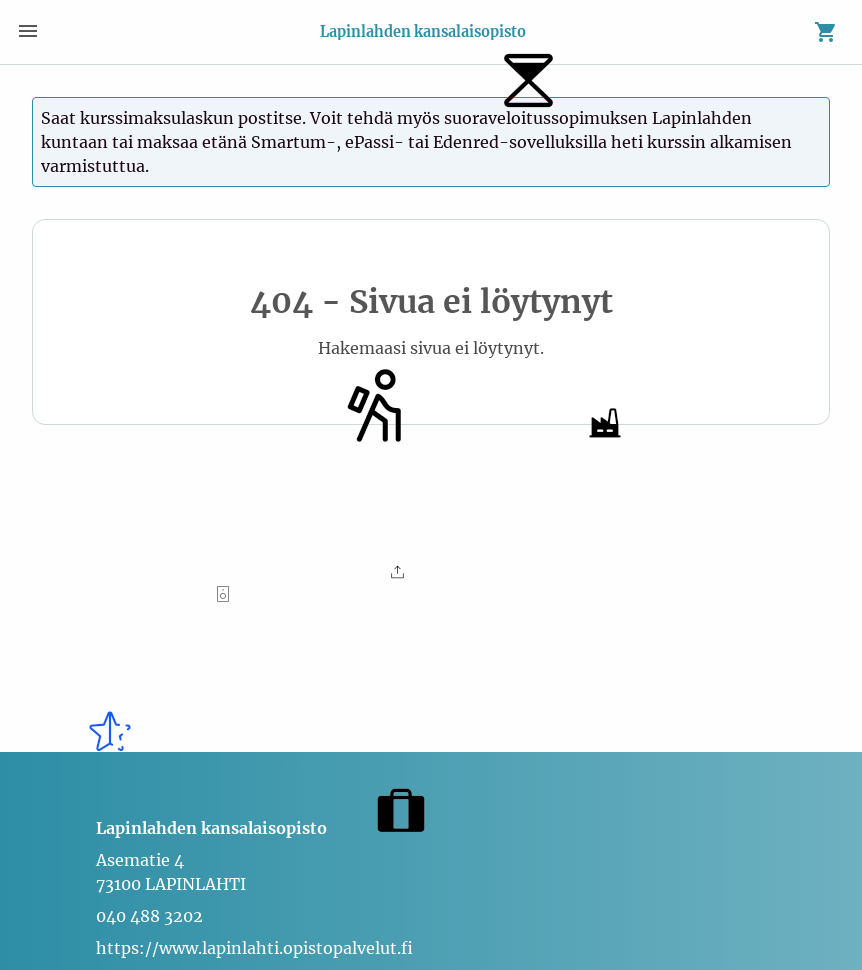 Image resolution: width=862 pixels, height=970 pixels. I want to click on indicates high time remaining, so click(528, 80).